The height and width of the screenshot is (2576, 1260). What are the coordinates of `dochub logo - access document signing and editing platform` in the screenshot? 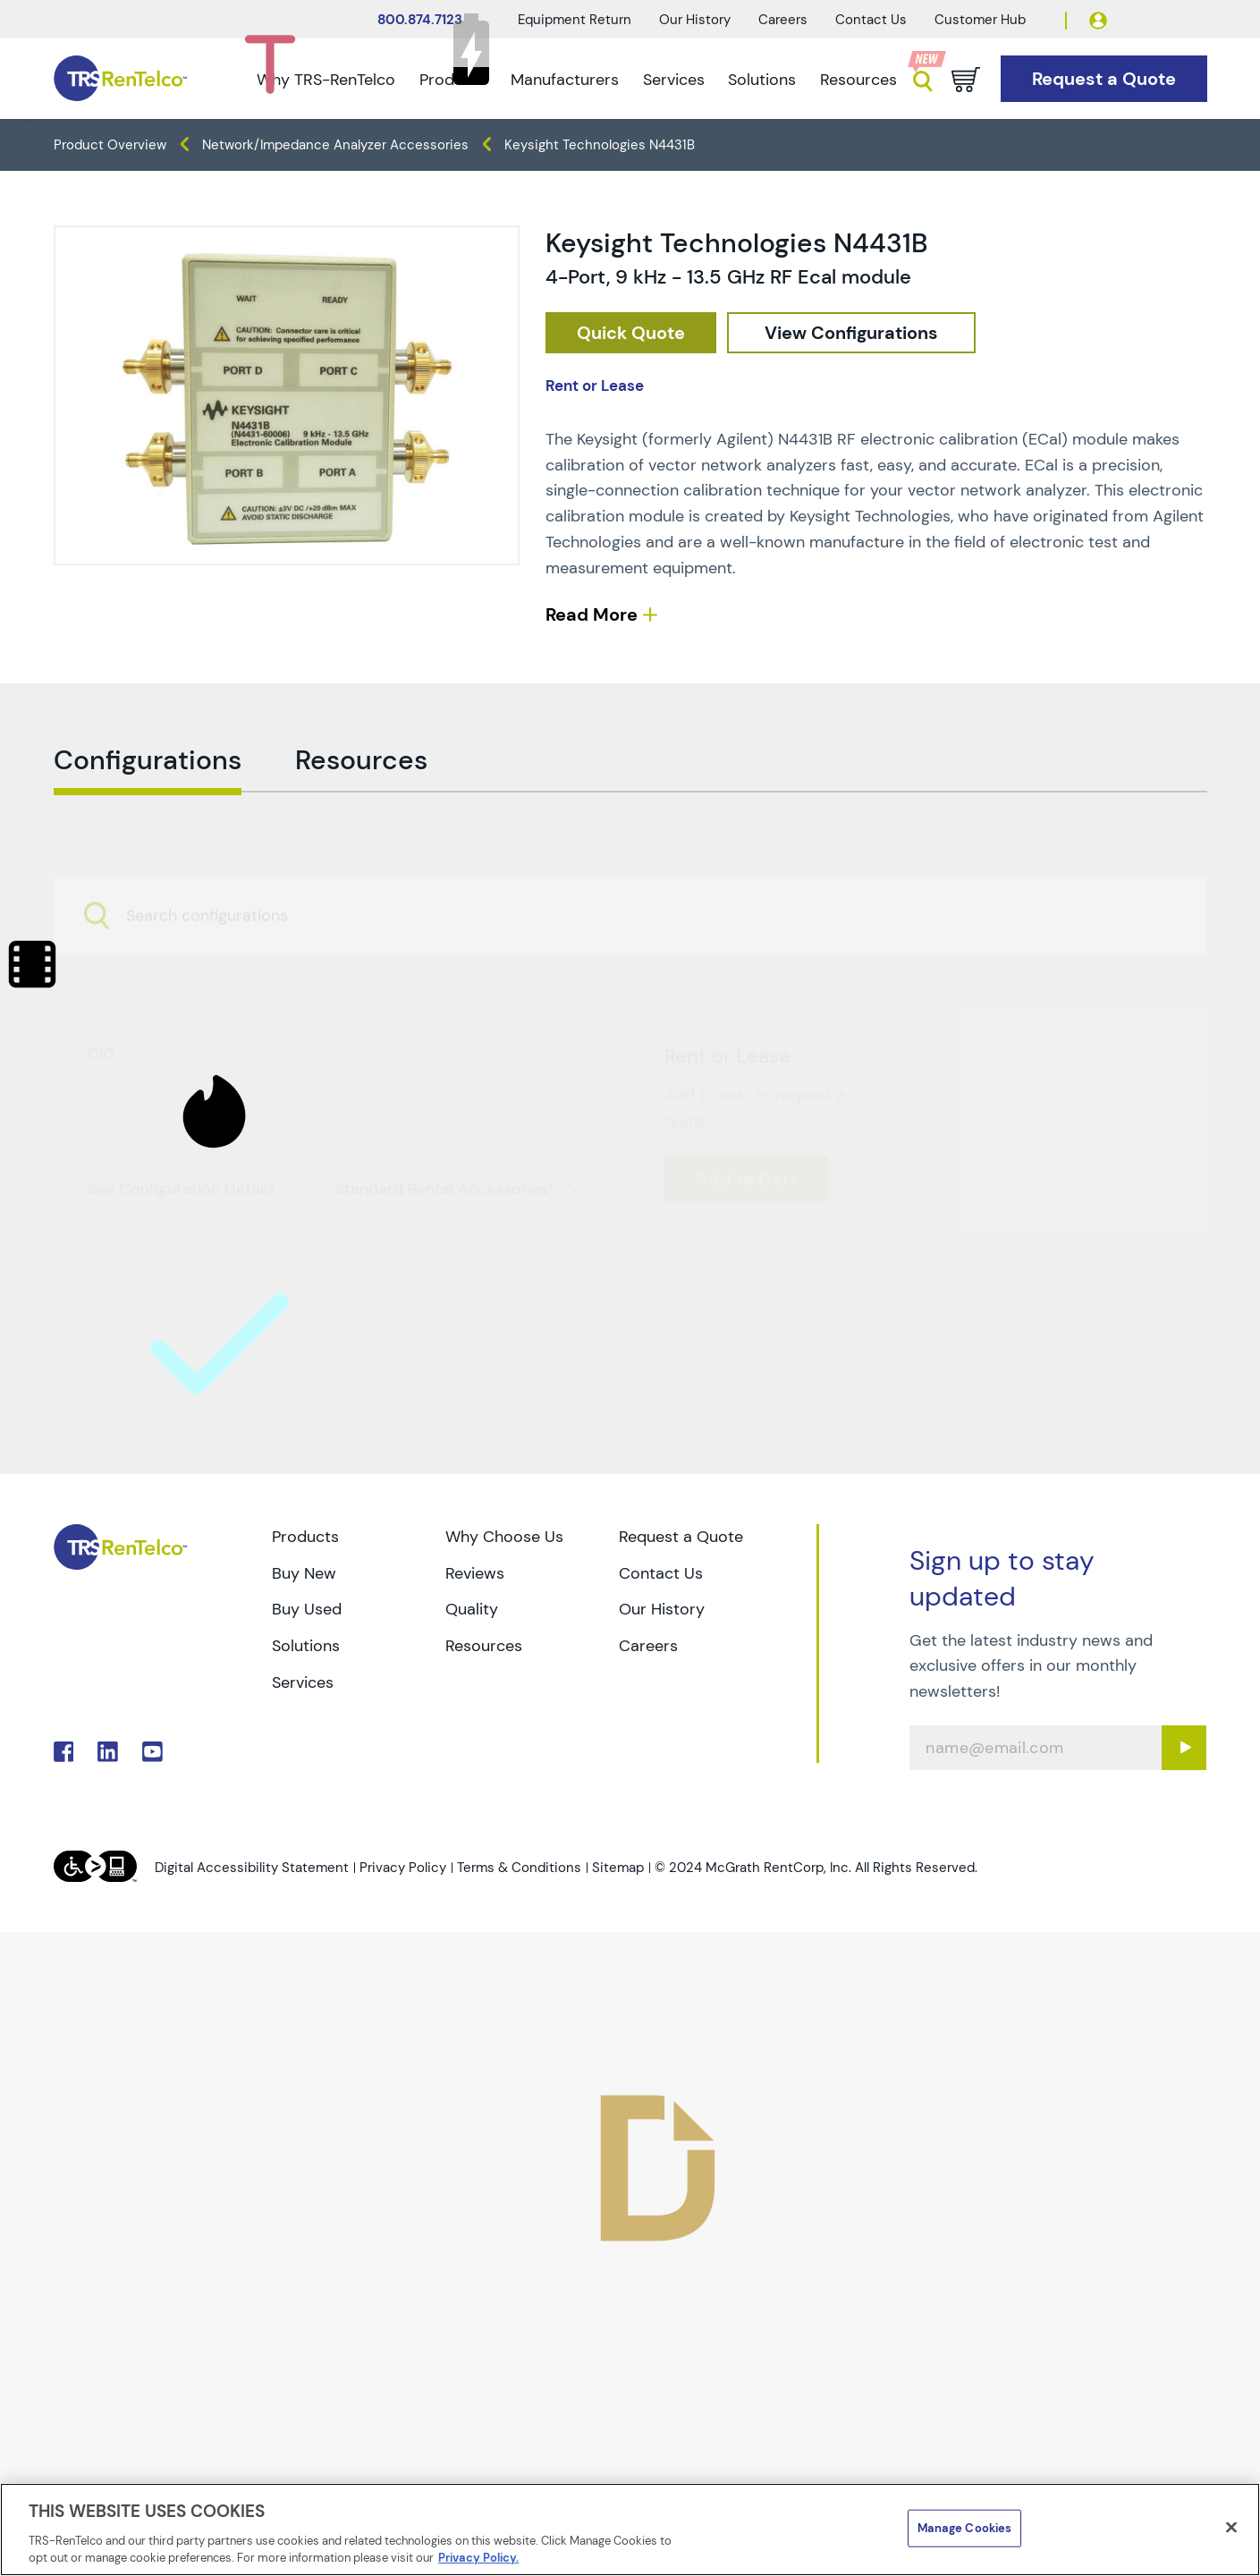 It's located at (660, 2168).